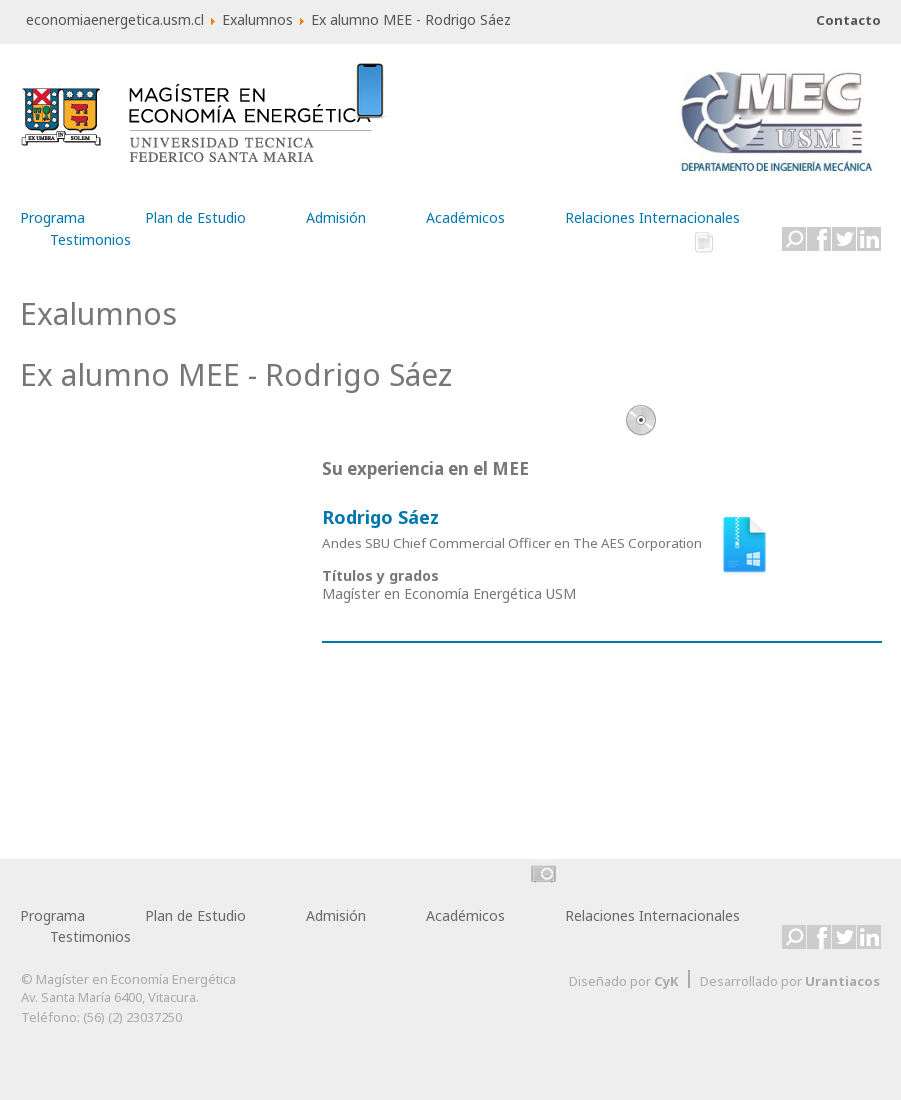 The width and height of the screenshot is (901, 1100). What do you see at coordinates (704, 242) in the screenshot?
I see `a configuration file associated with wine (windows compatibility layer)` at bounding box center [704, 242].